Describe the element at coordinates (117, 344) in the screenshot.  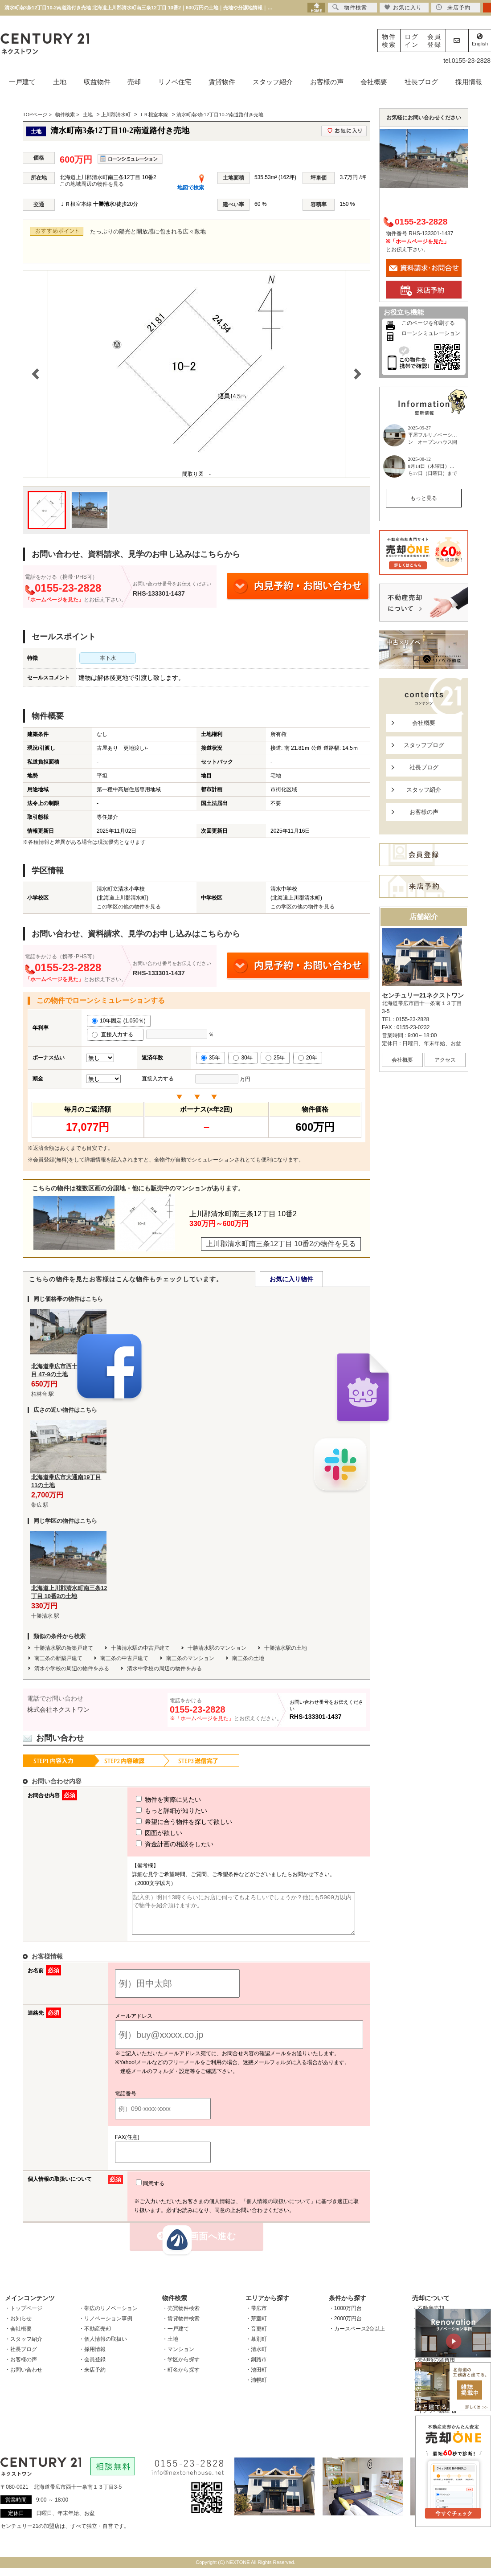
I see `check for available software updates` at that location.